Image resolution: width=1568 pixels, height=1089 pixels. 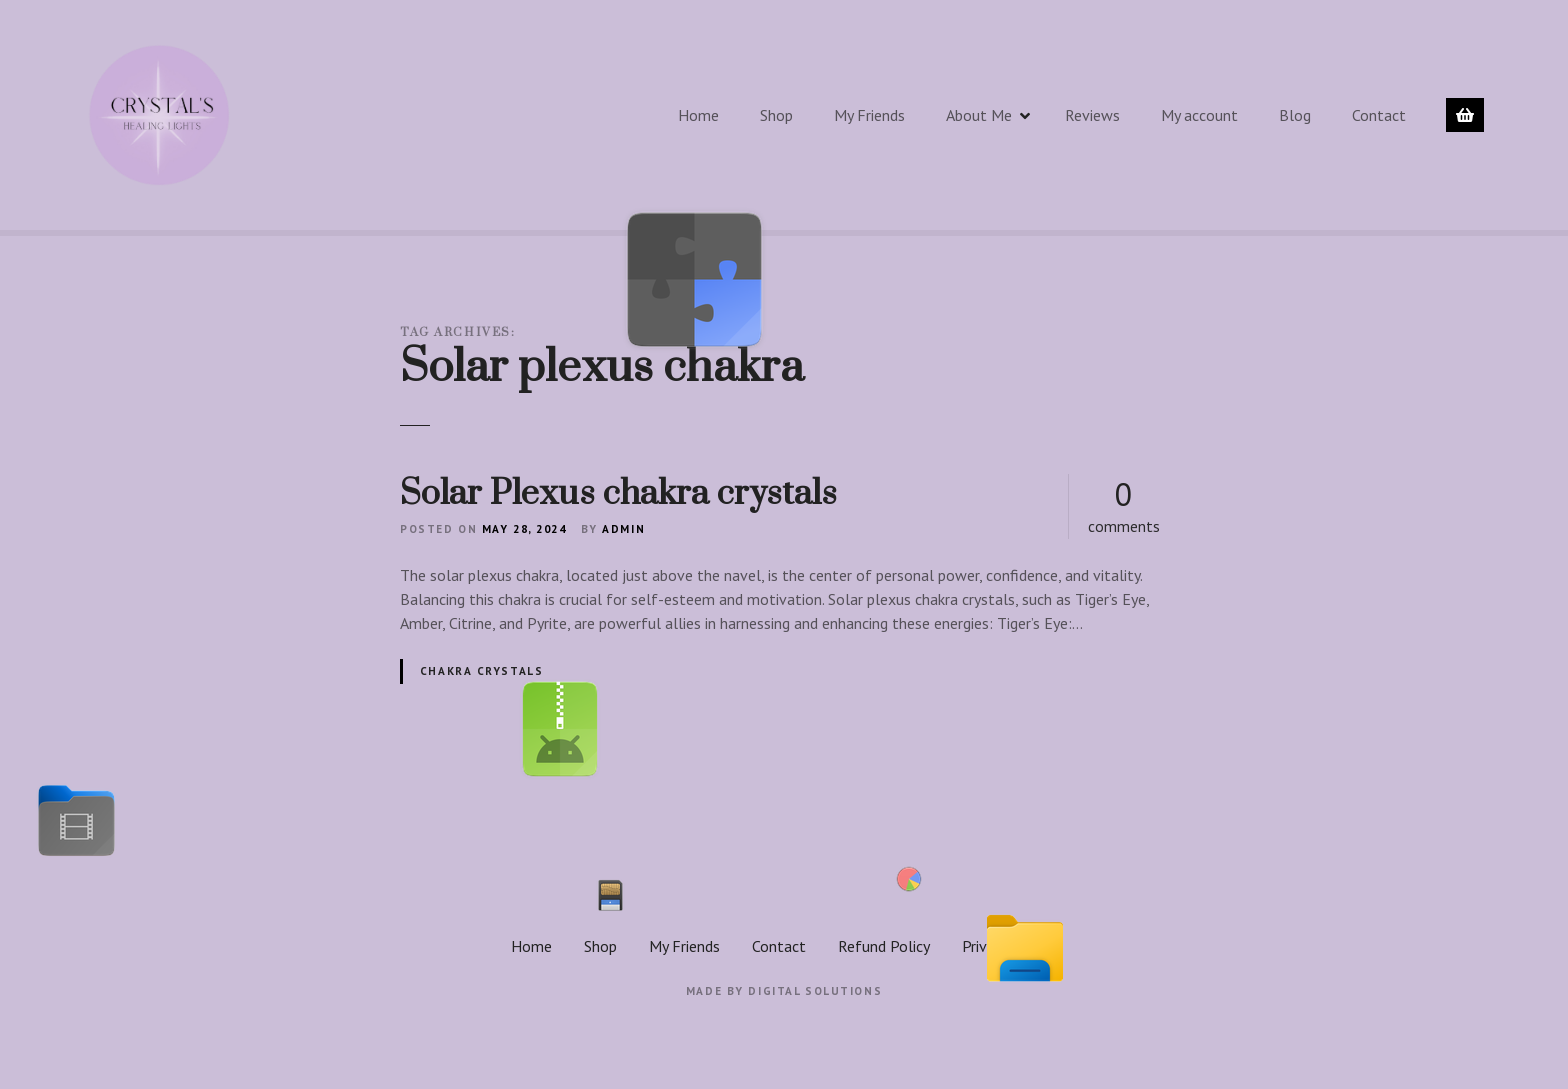 What do you see at coordinates (909, 879) in the screenshot?
I see `open disk usage analyzer` at bounding box center [909, 879].